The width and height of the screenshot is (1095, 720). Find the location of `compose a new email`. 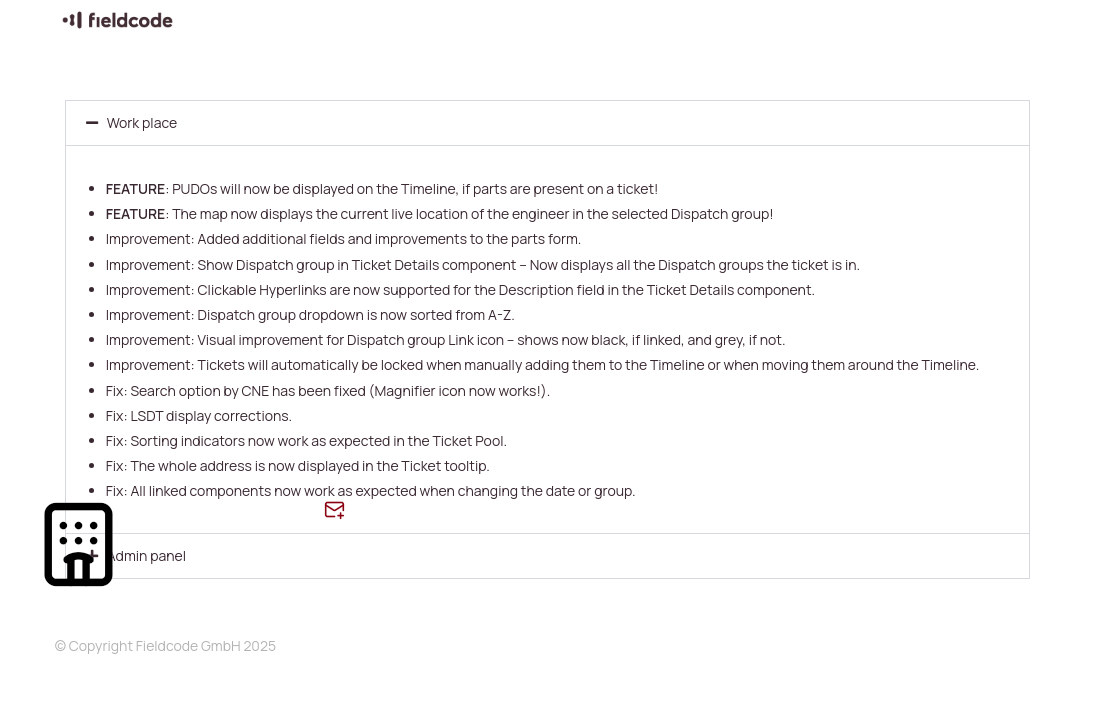

compose a new email is located at coordinates (334, 509).